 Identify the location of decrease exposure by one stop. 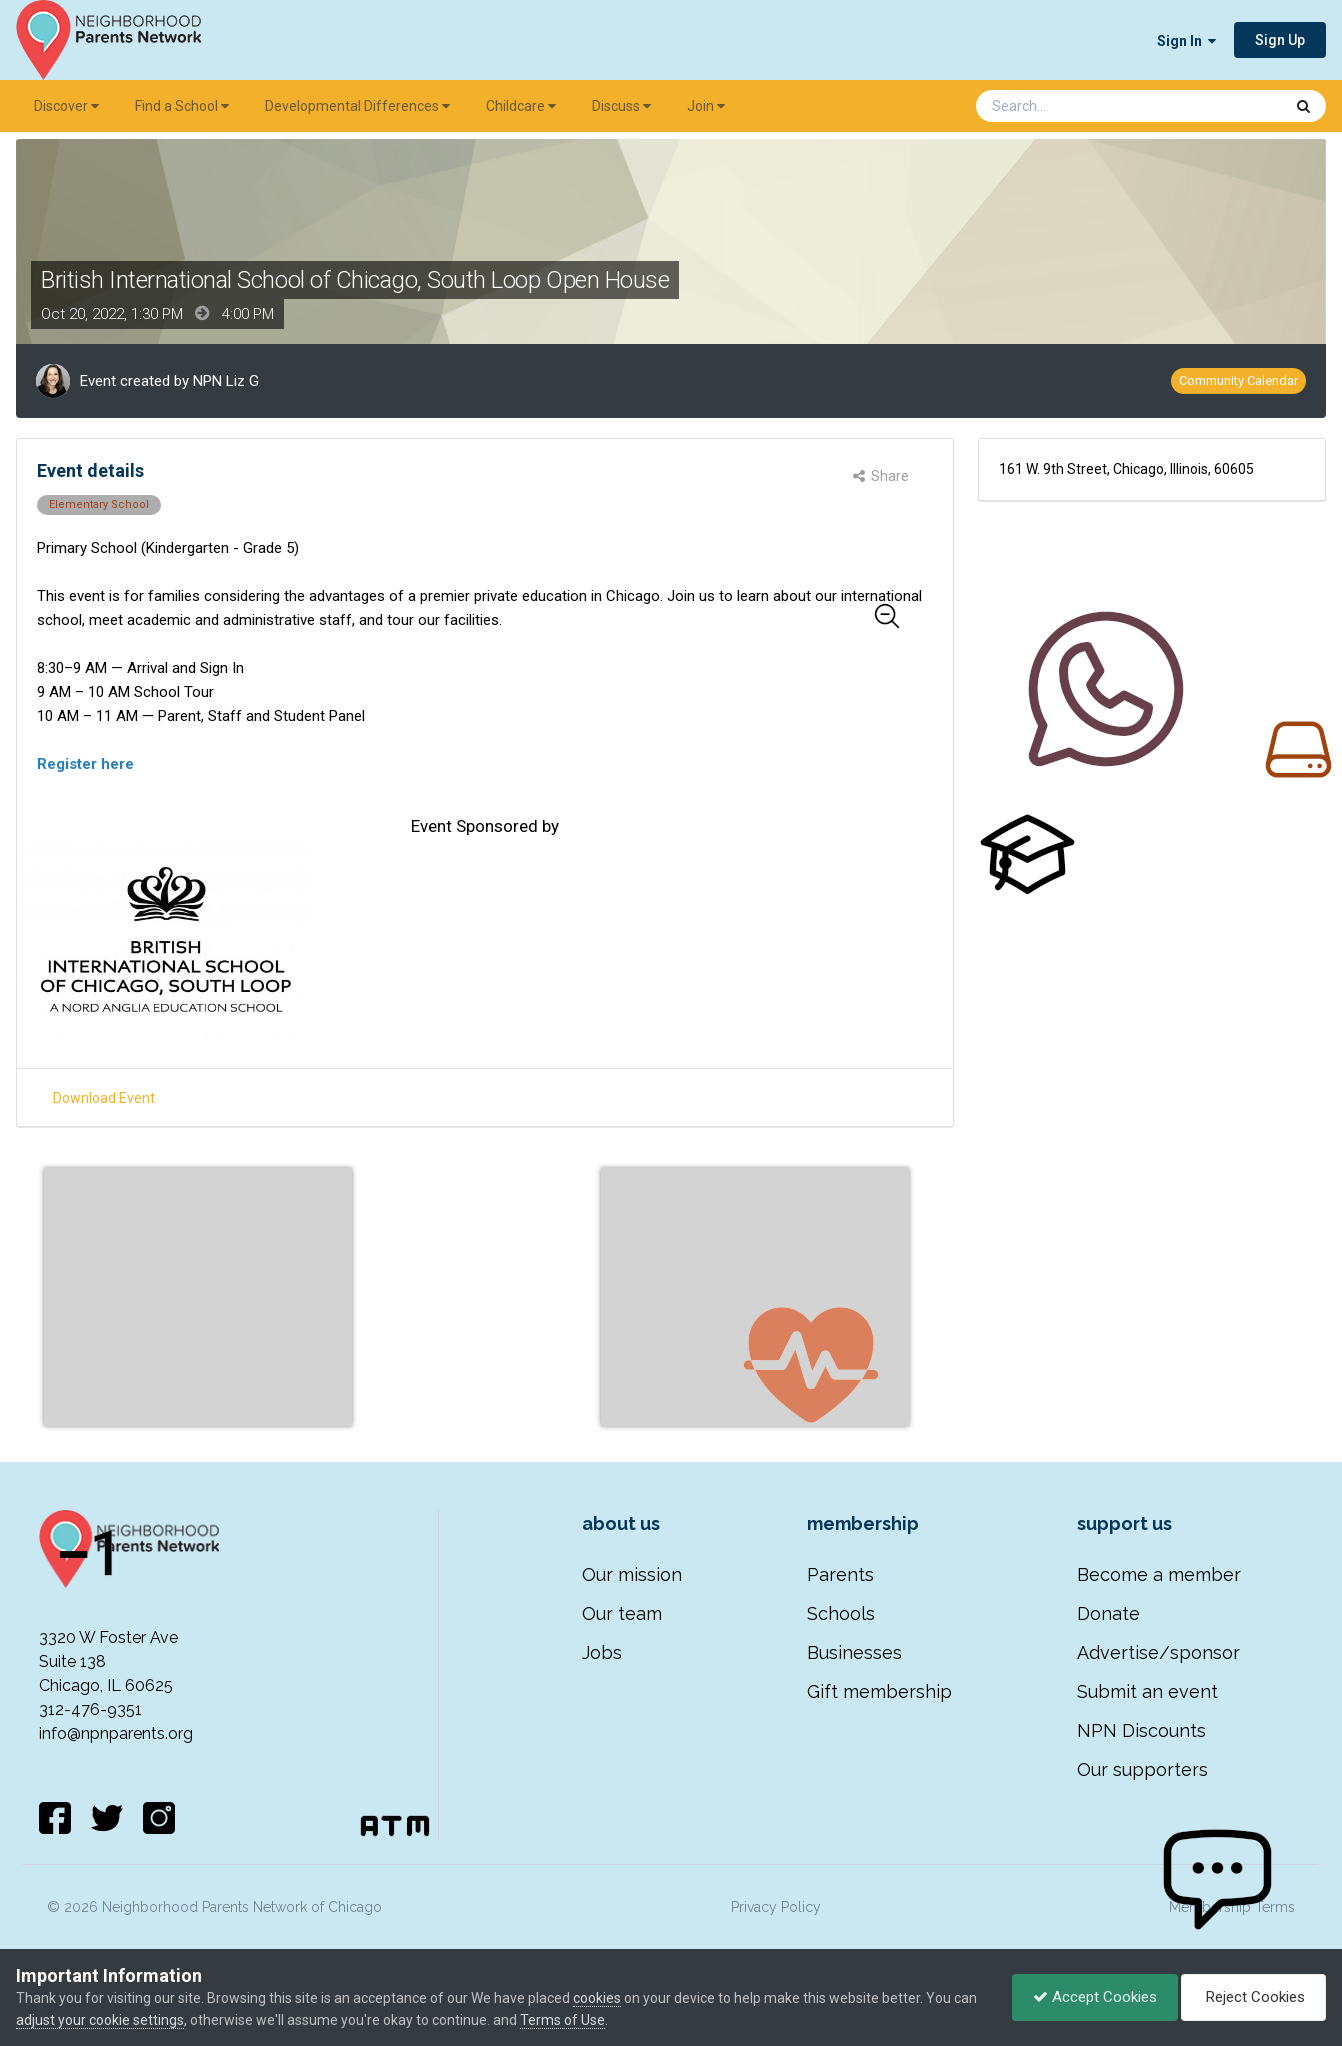
(87, 1554).